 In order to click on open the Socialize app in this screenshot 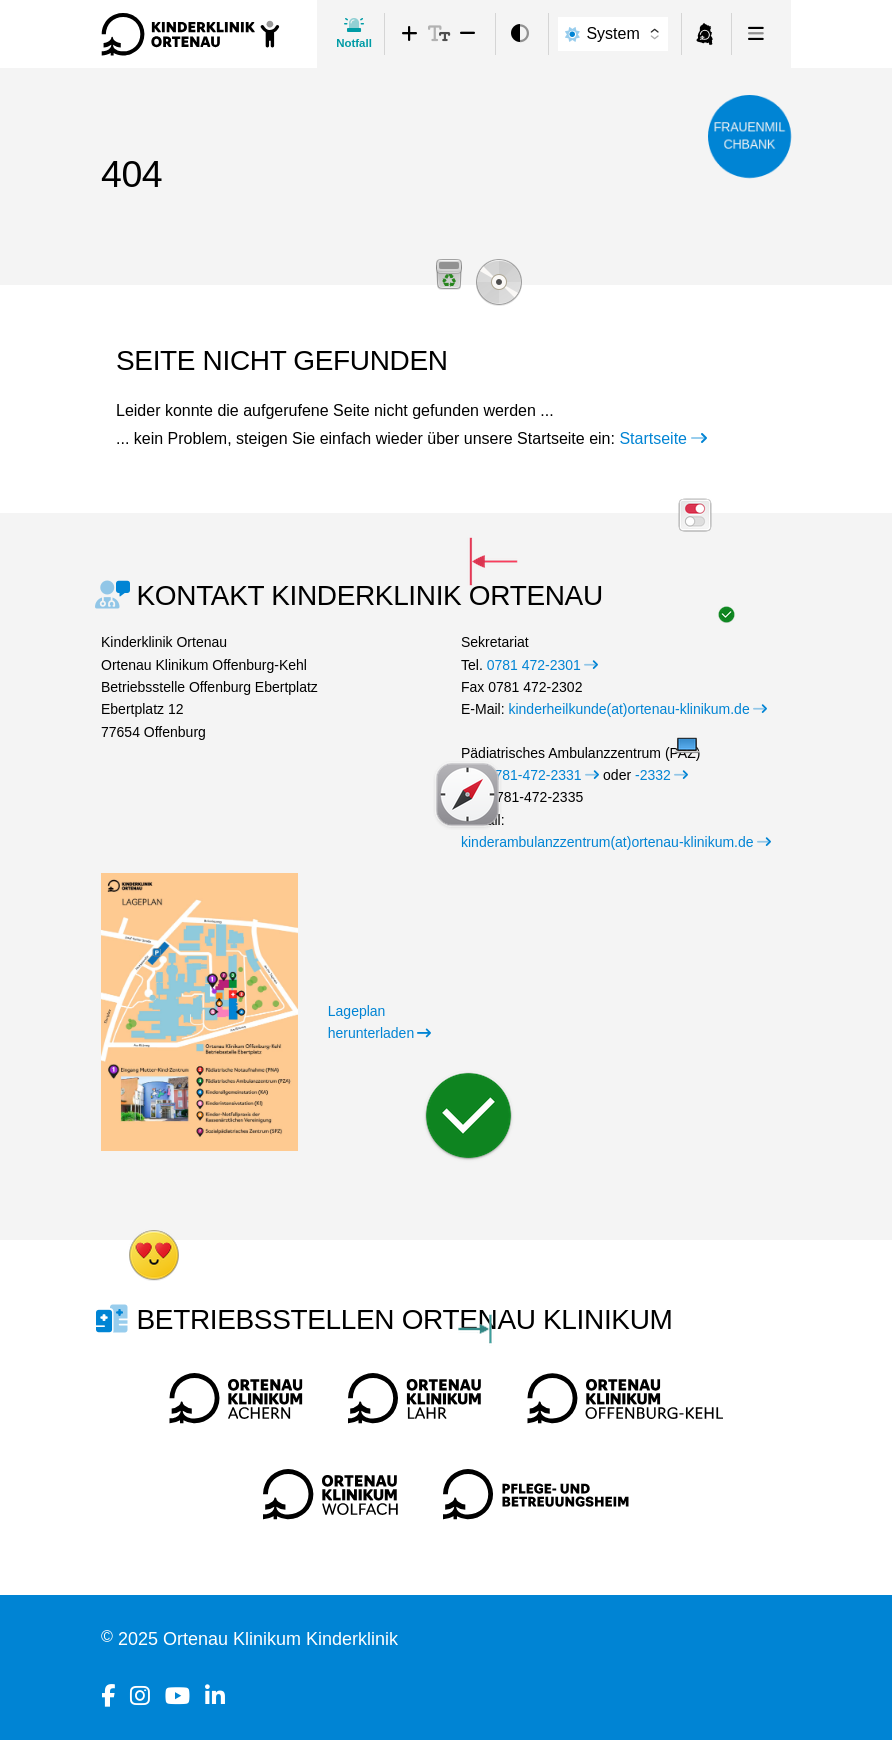, I will do `click(154, 1255)`.